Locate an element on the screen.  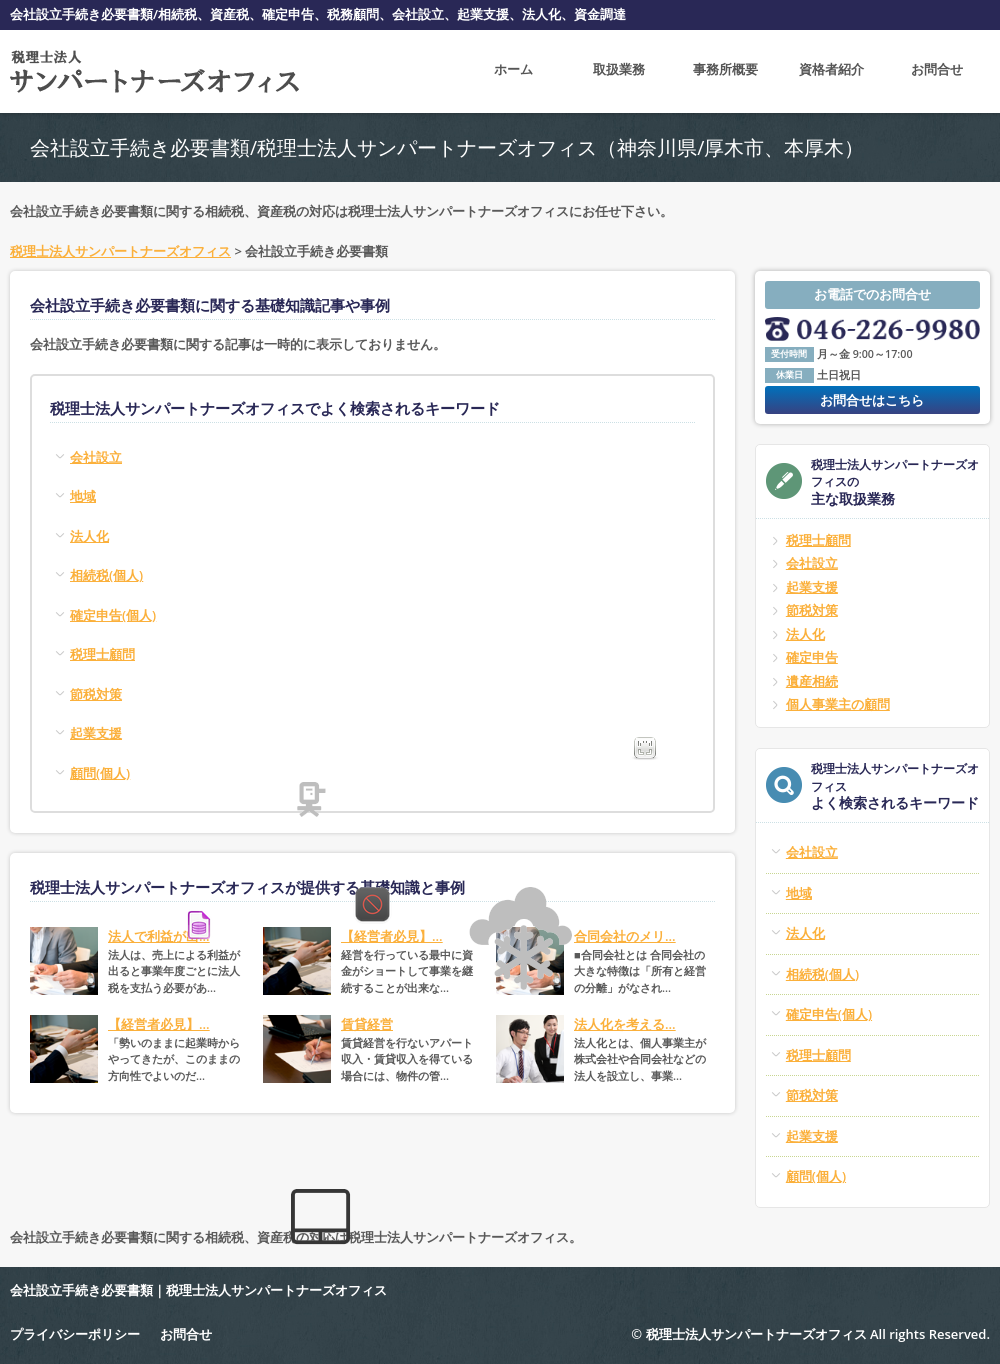
configure network proxy settings is located at coordinates (312, 799).